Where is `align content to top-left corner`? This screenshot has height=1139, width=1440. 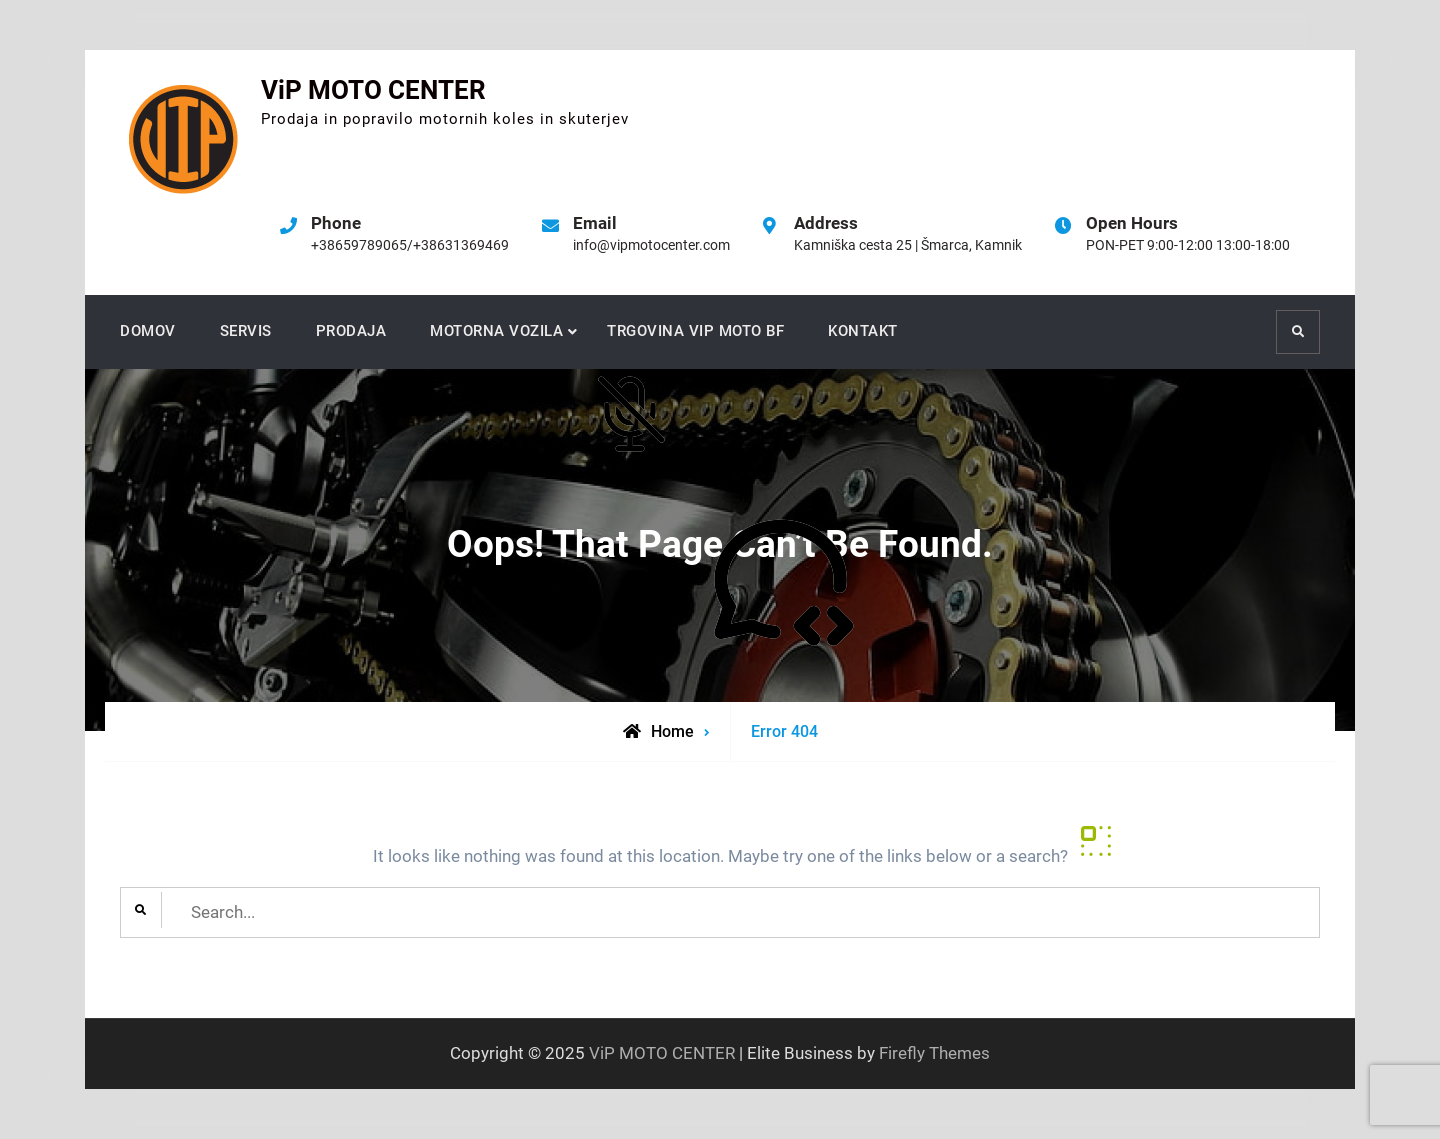
align content to top-left corner is located at coordinates (1096, 841).